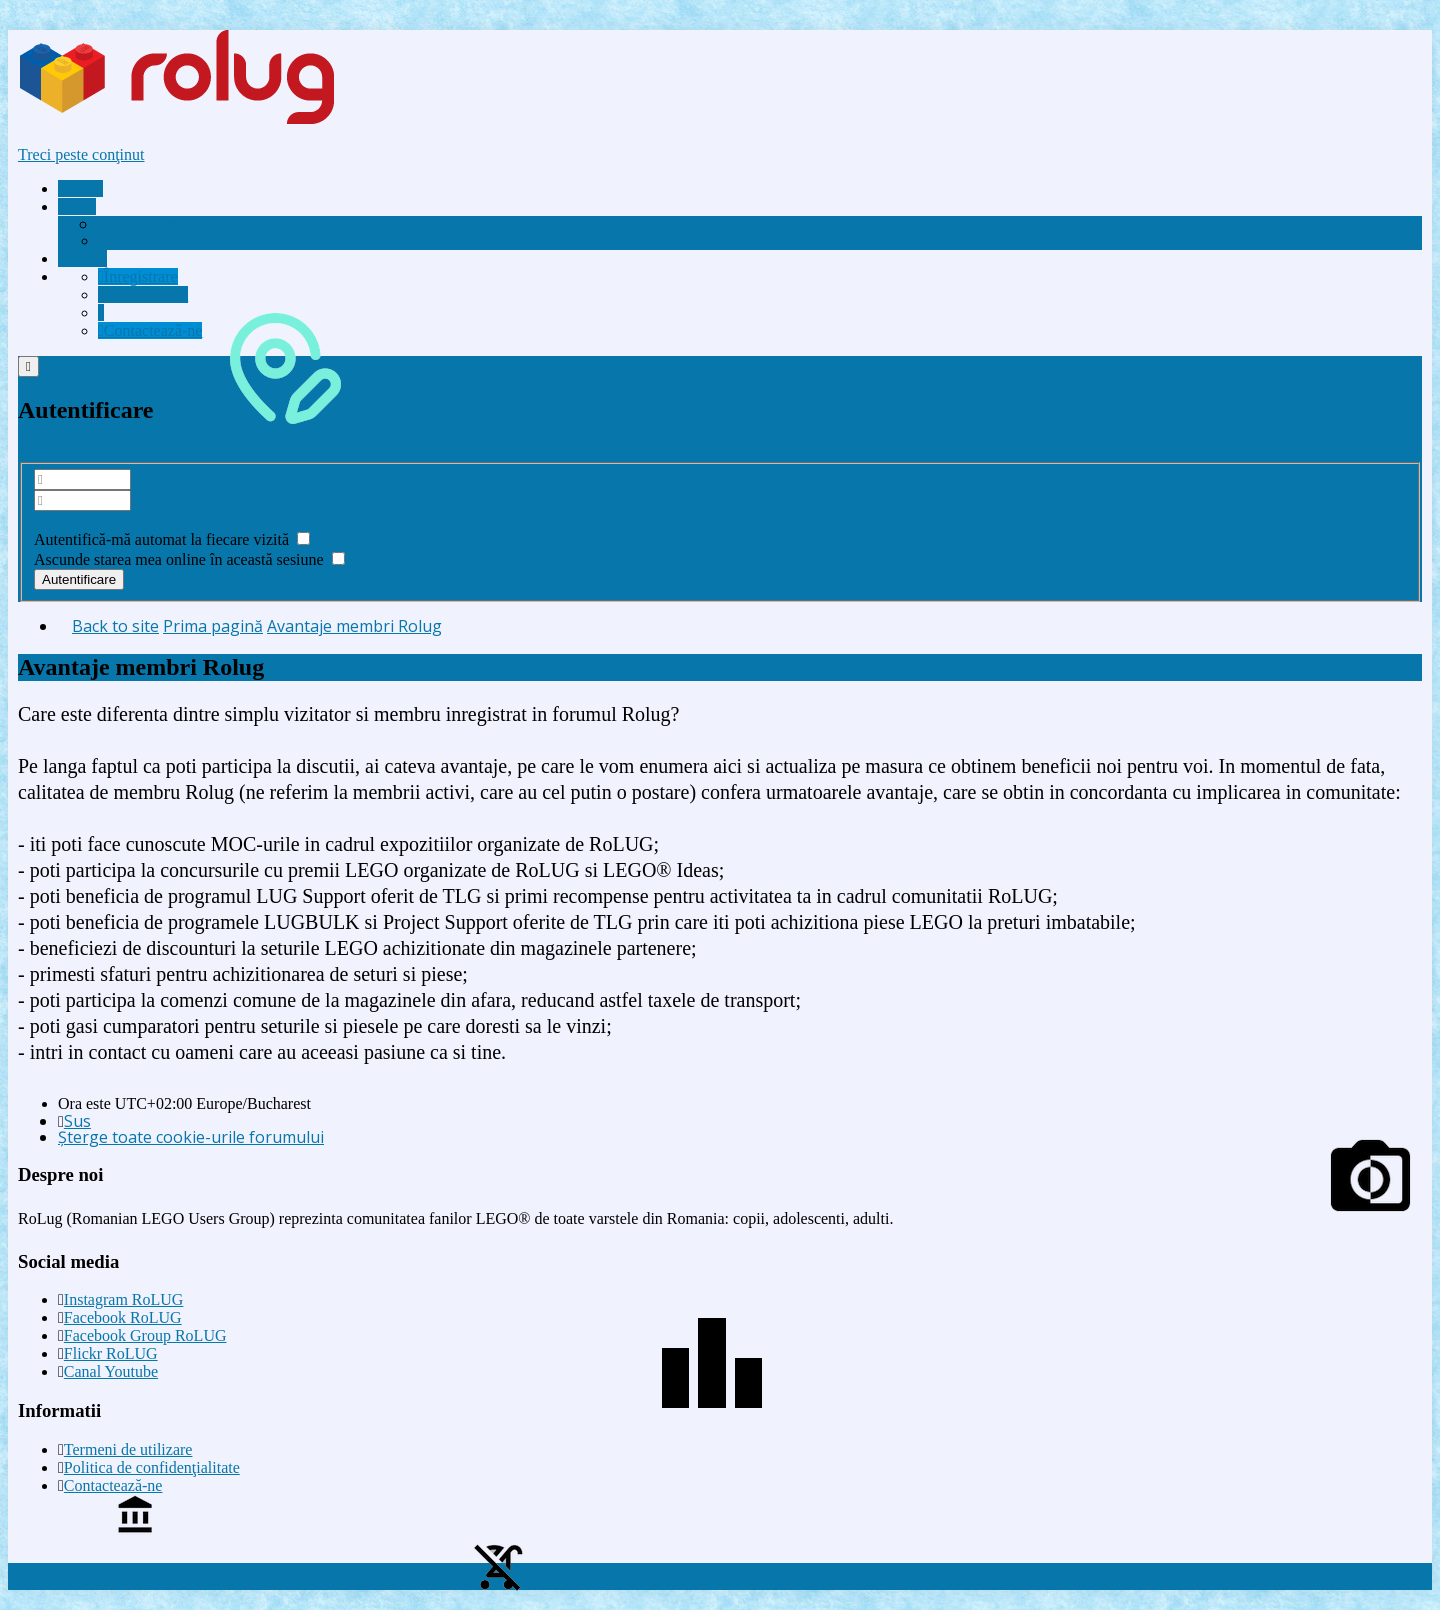  What do you see at coordinates (499, 1566) in the screenshot?
I see `strollers not permitted in this area` at bounding box center [499, 1566].